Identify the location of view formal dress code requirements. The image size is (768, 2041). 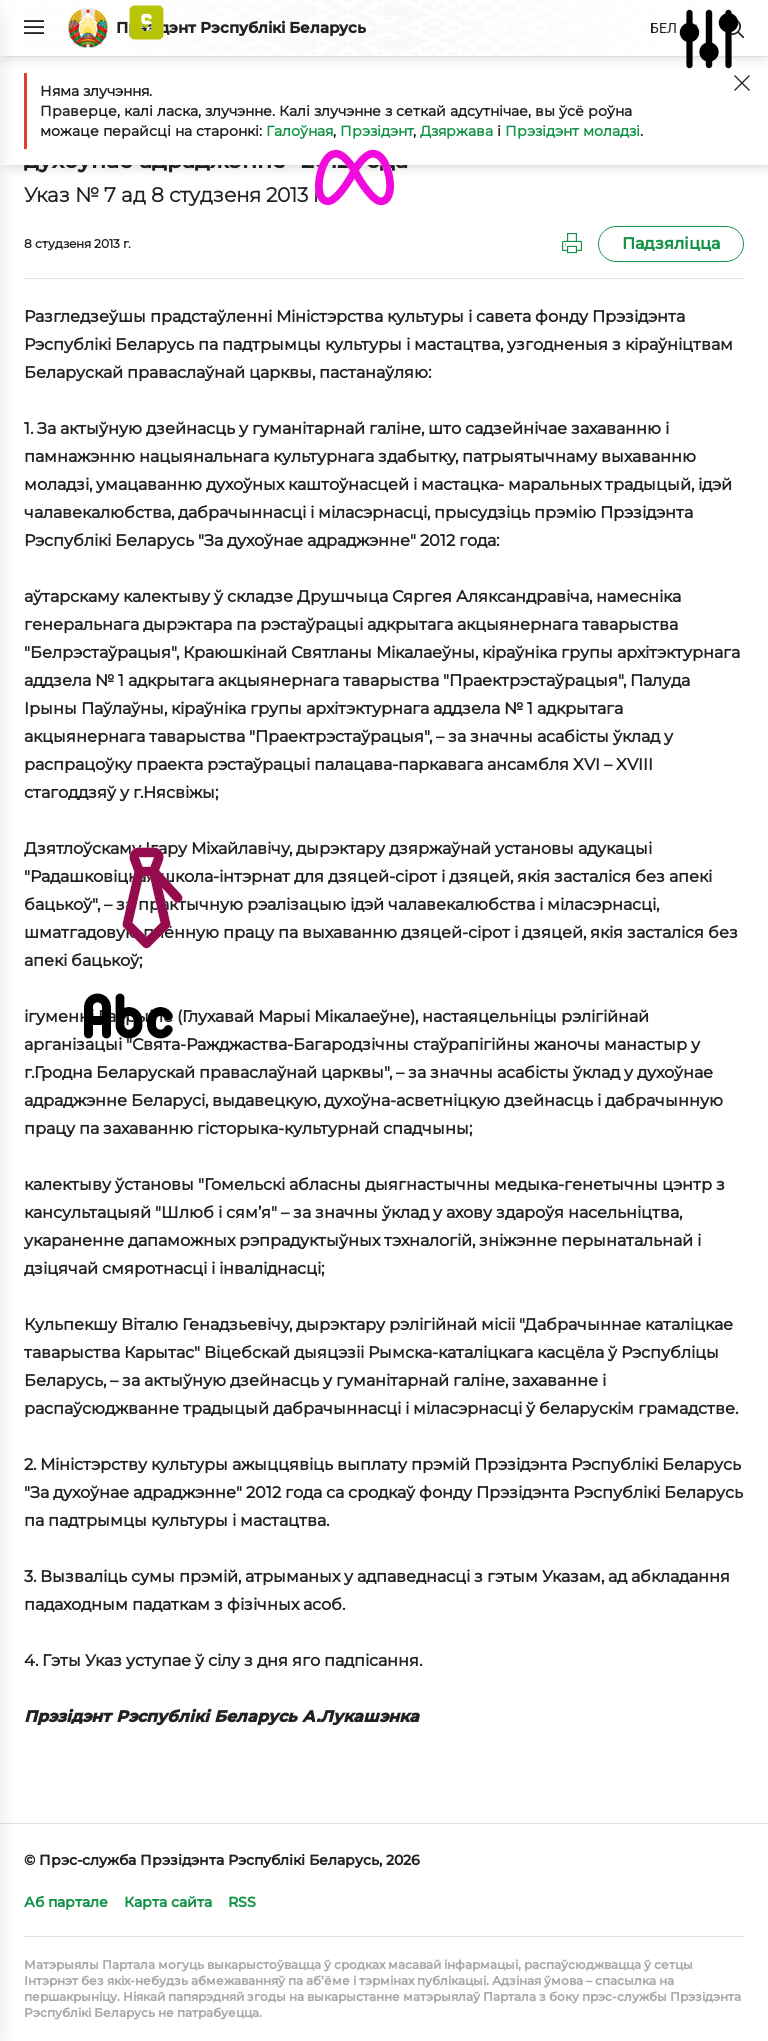
(146, 895).